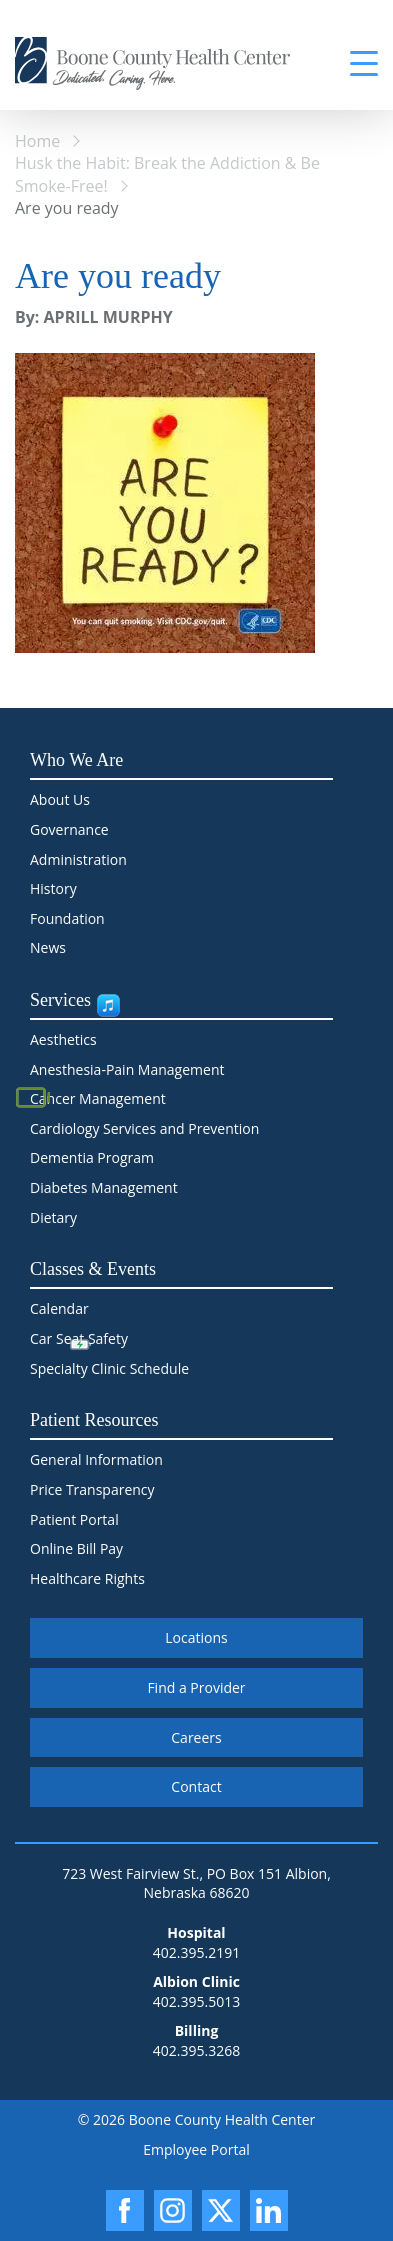  Describe the element at coordinates (108, 1005) in the screenshot. I see `open playmymusic app` at that location.